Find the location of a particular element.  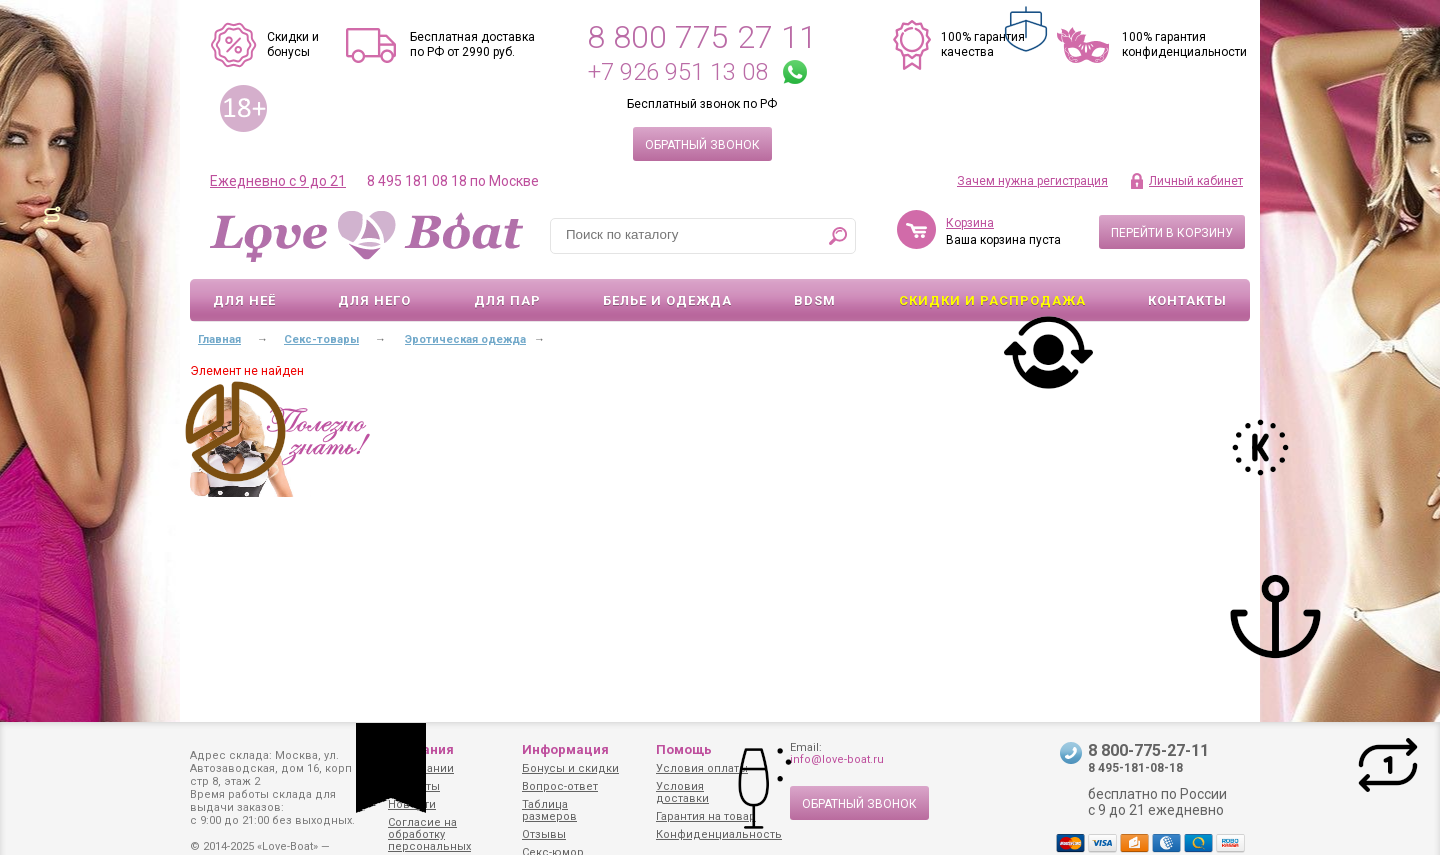

anchor link to a fixed section on a page is located at coordinates (1275, 616).